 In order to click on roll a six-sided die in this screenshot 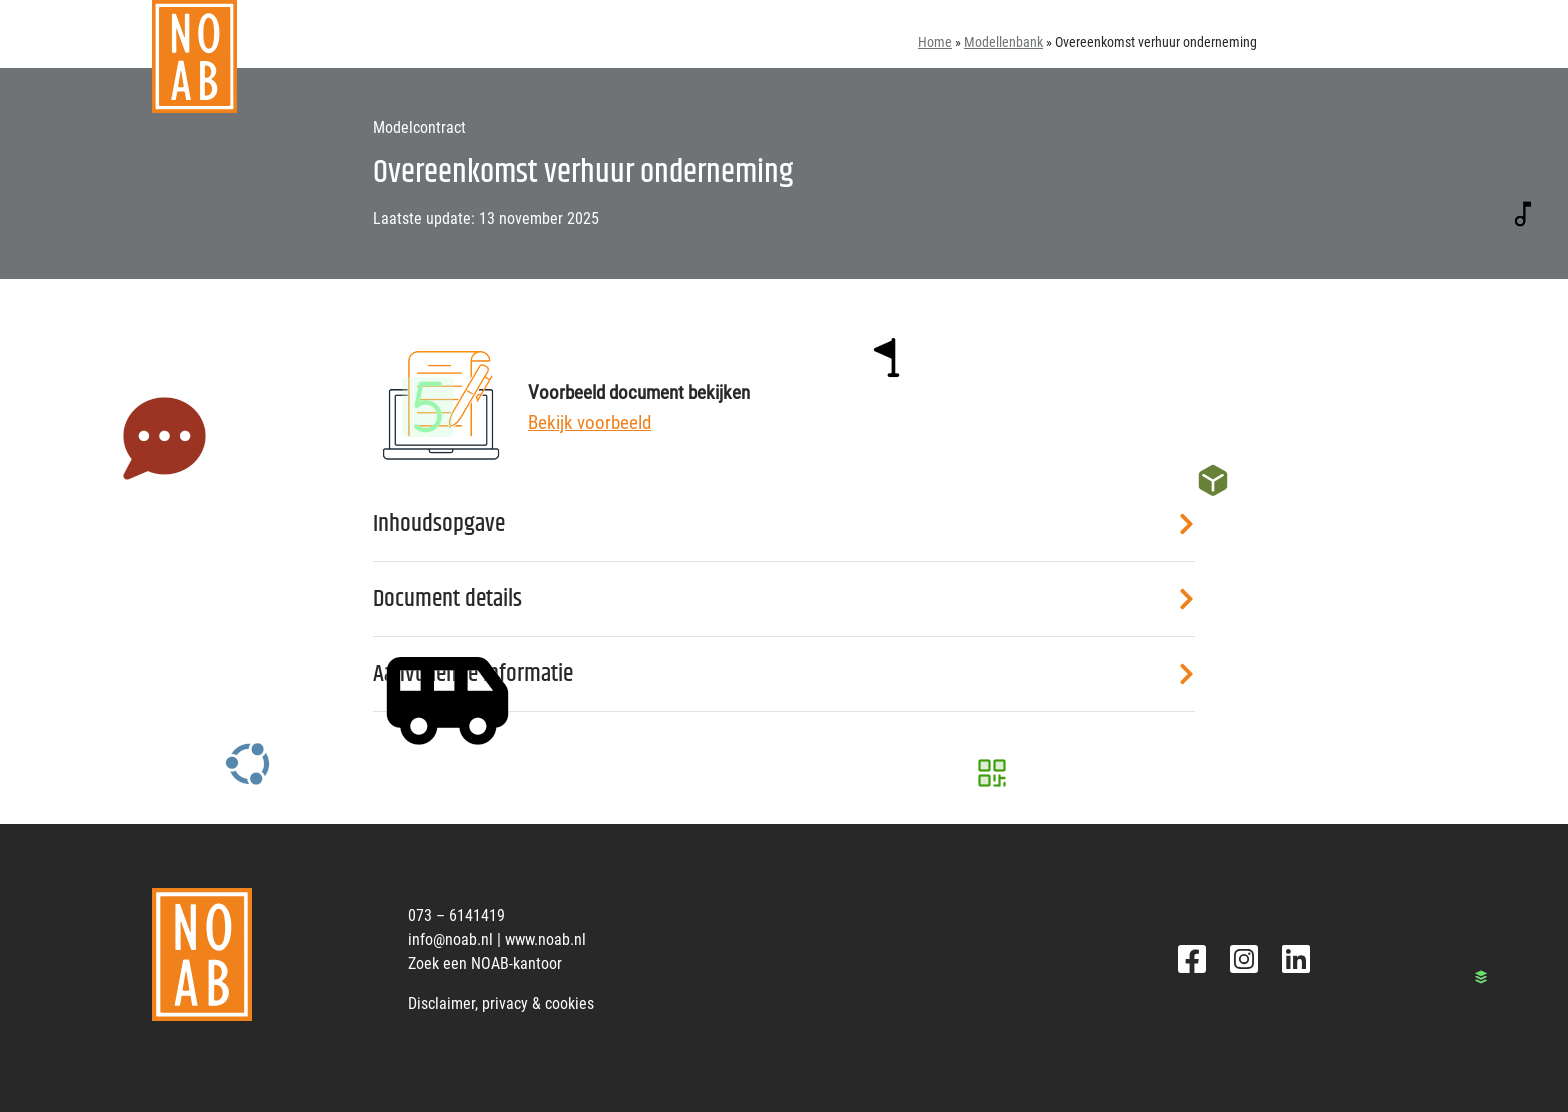, I will do `click(1213, 480)`.